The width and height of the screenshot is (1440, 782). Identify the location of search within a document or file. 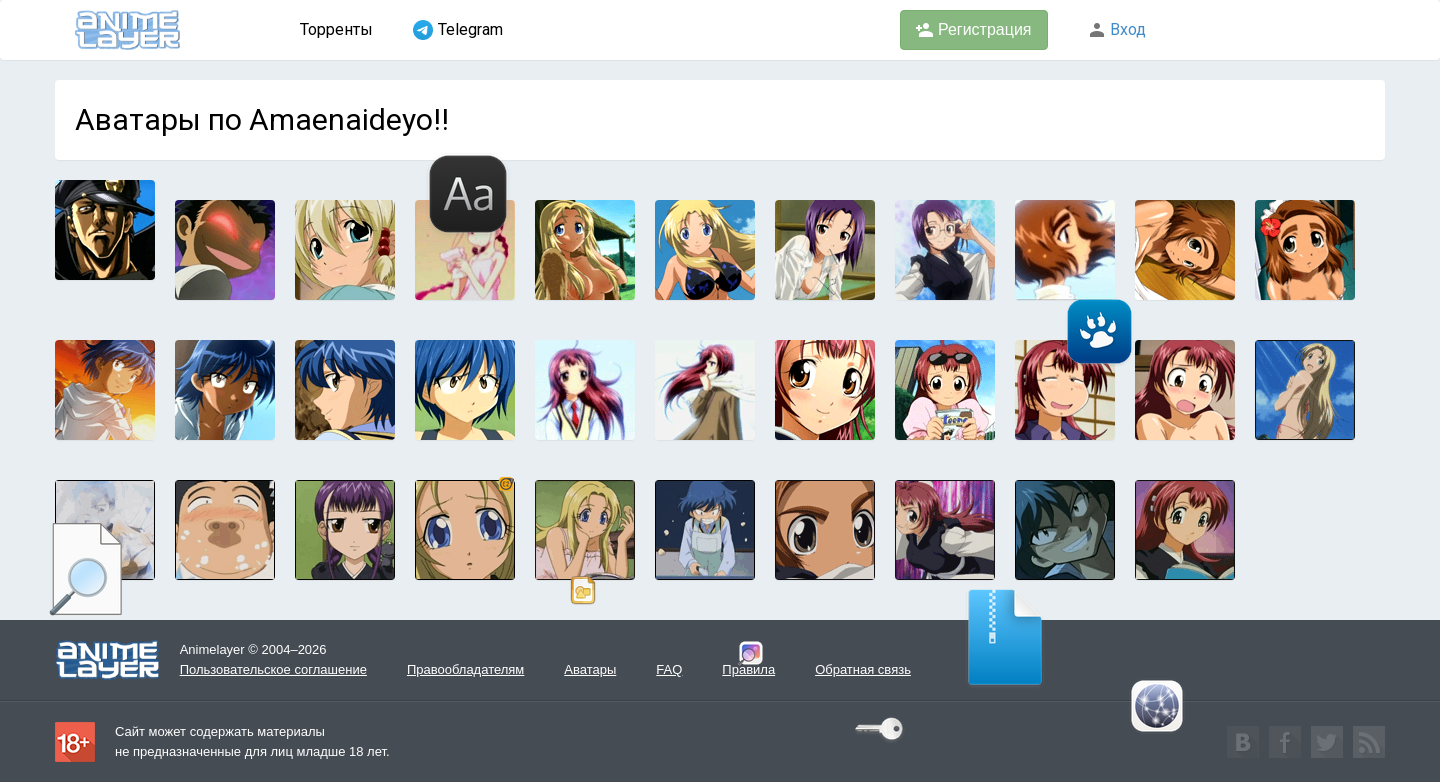
(87, 569).